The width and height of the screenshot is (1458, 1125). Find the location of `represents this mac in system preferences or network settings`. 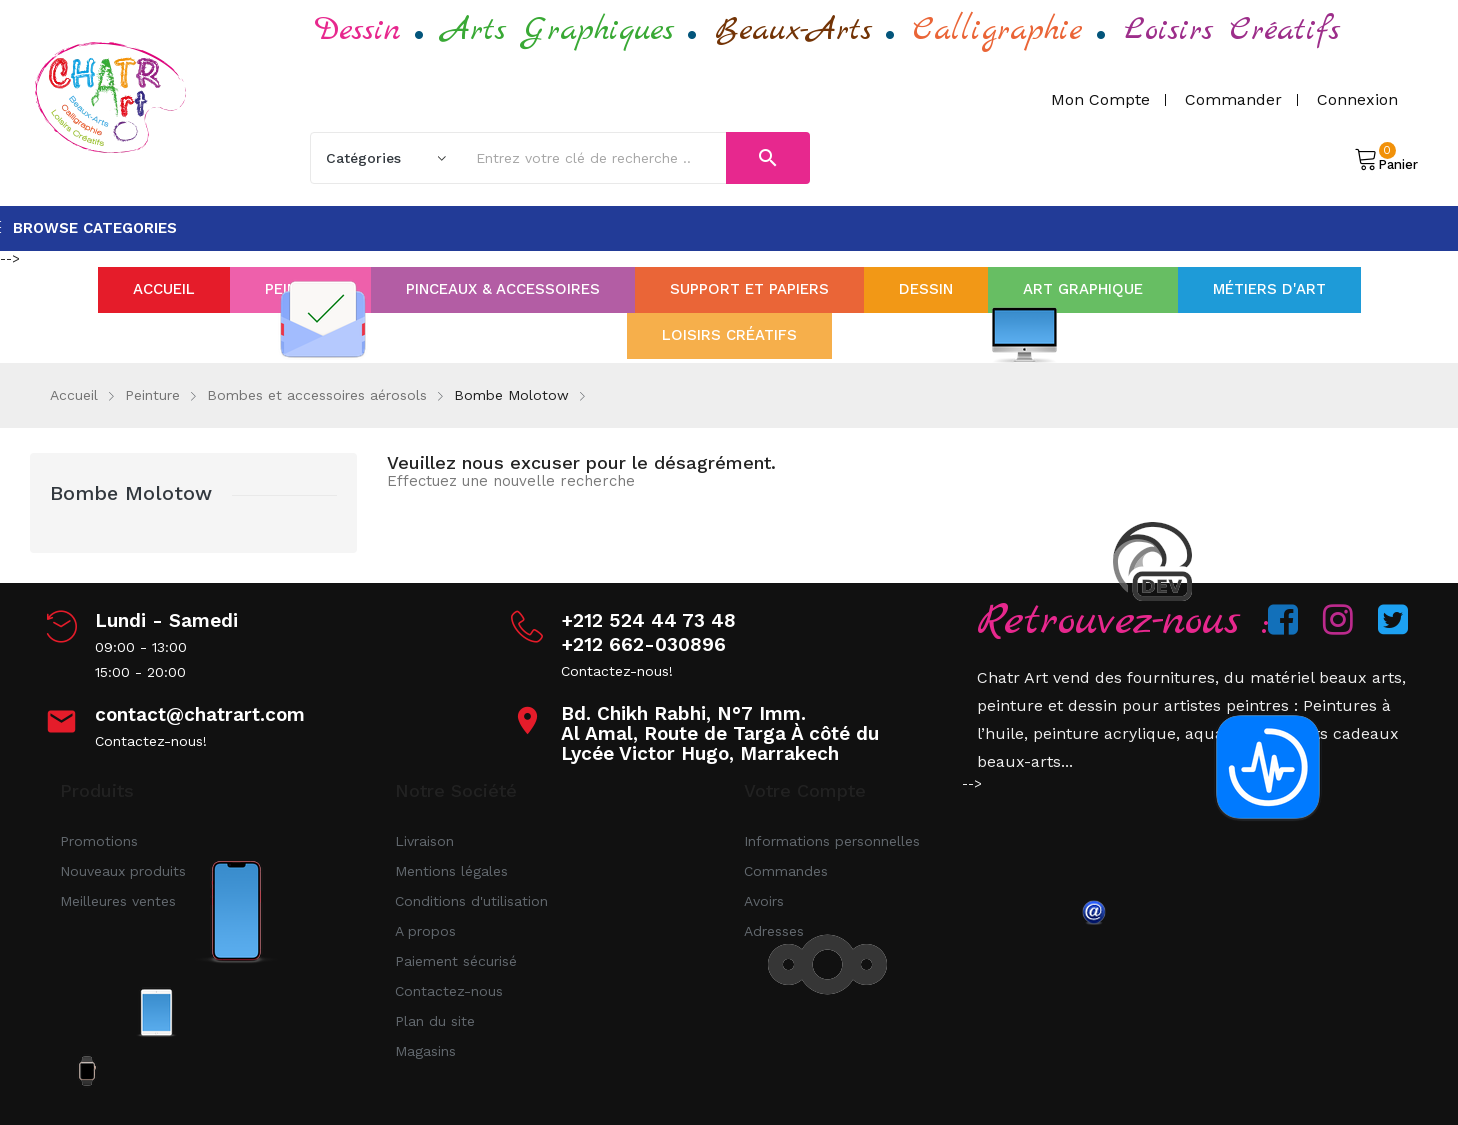

represents this mac in system preferences or network settings is located at coordinates (1024, 331).